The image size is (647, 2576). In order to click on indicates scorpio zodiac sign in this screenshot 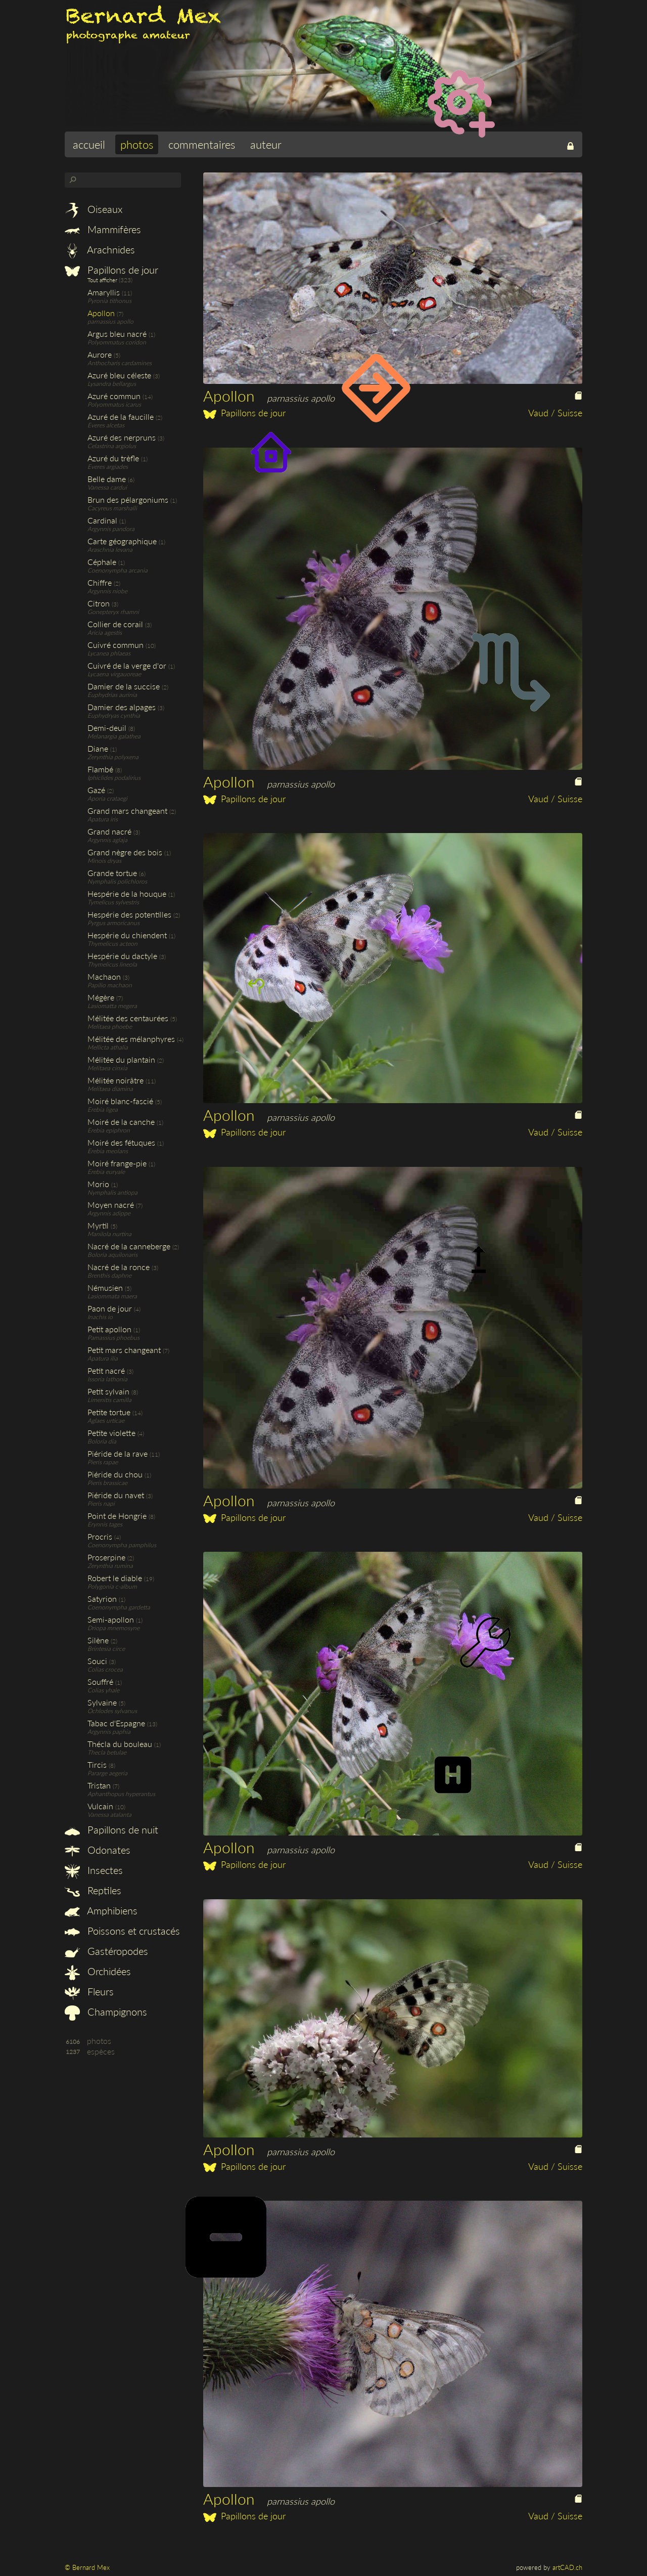, I will do `click(511, 668)`.